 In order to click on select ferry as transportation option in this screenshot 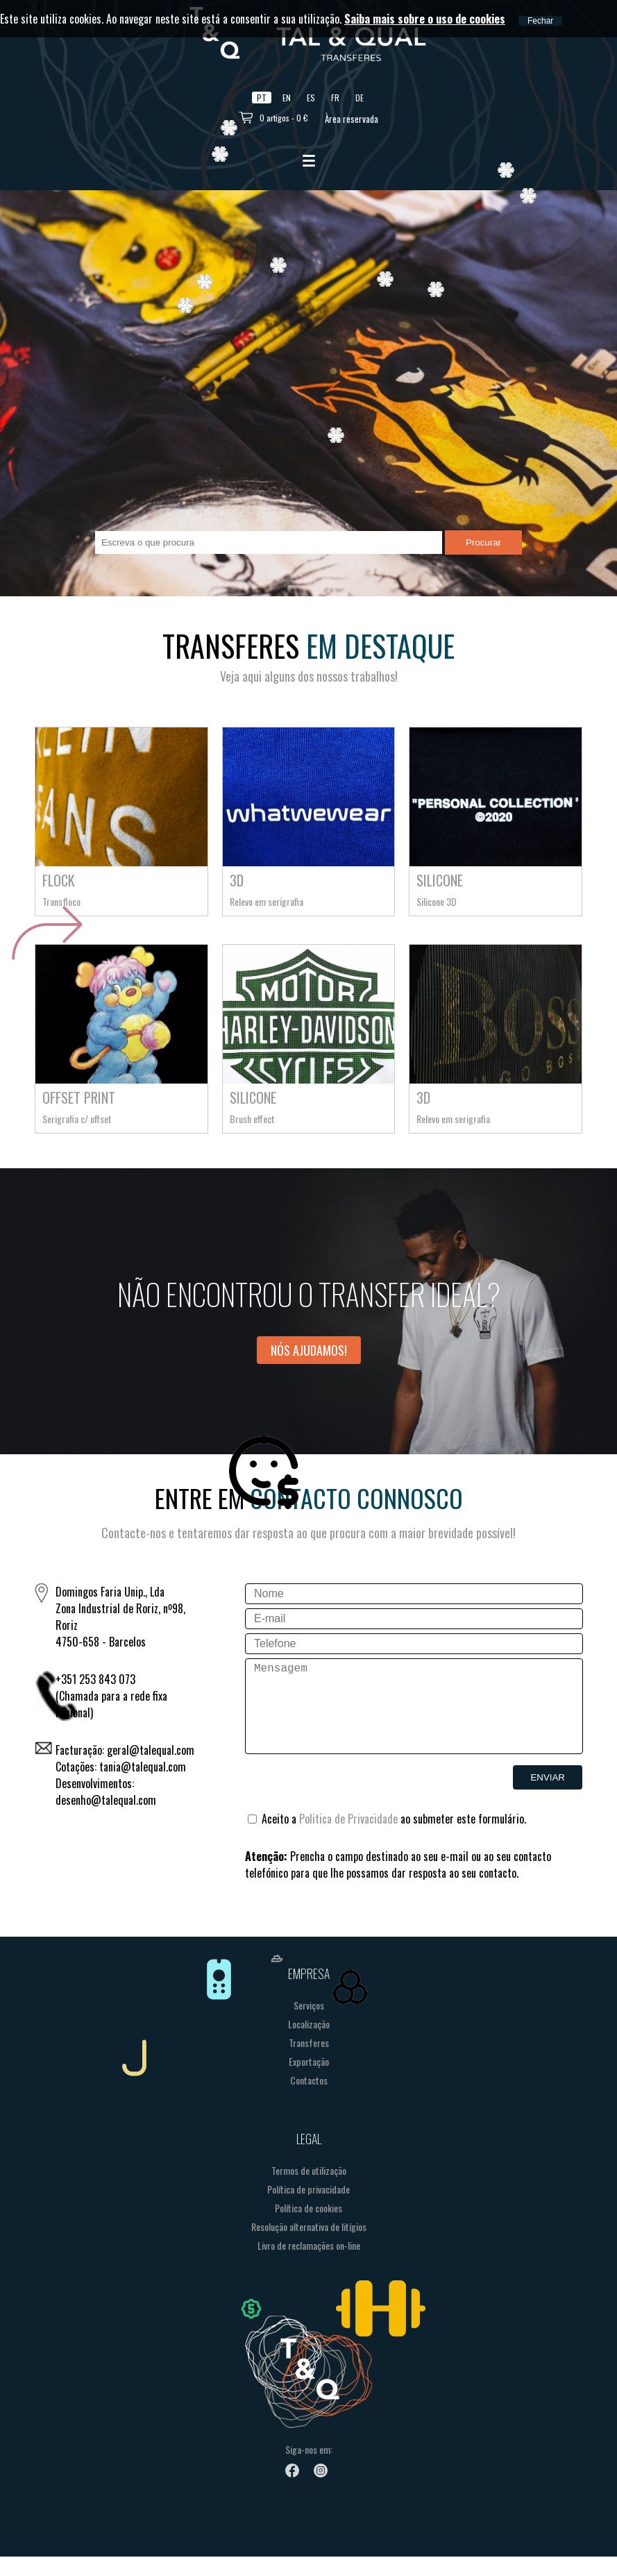, I will do `click(277, 1958)`.